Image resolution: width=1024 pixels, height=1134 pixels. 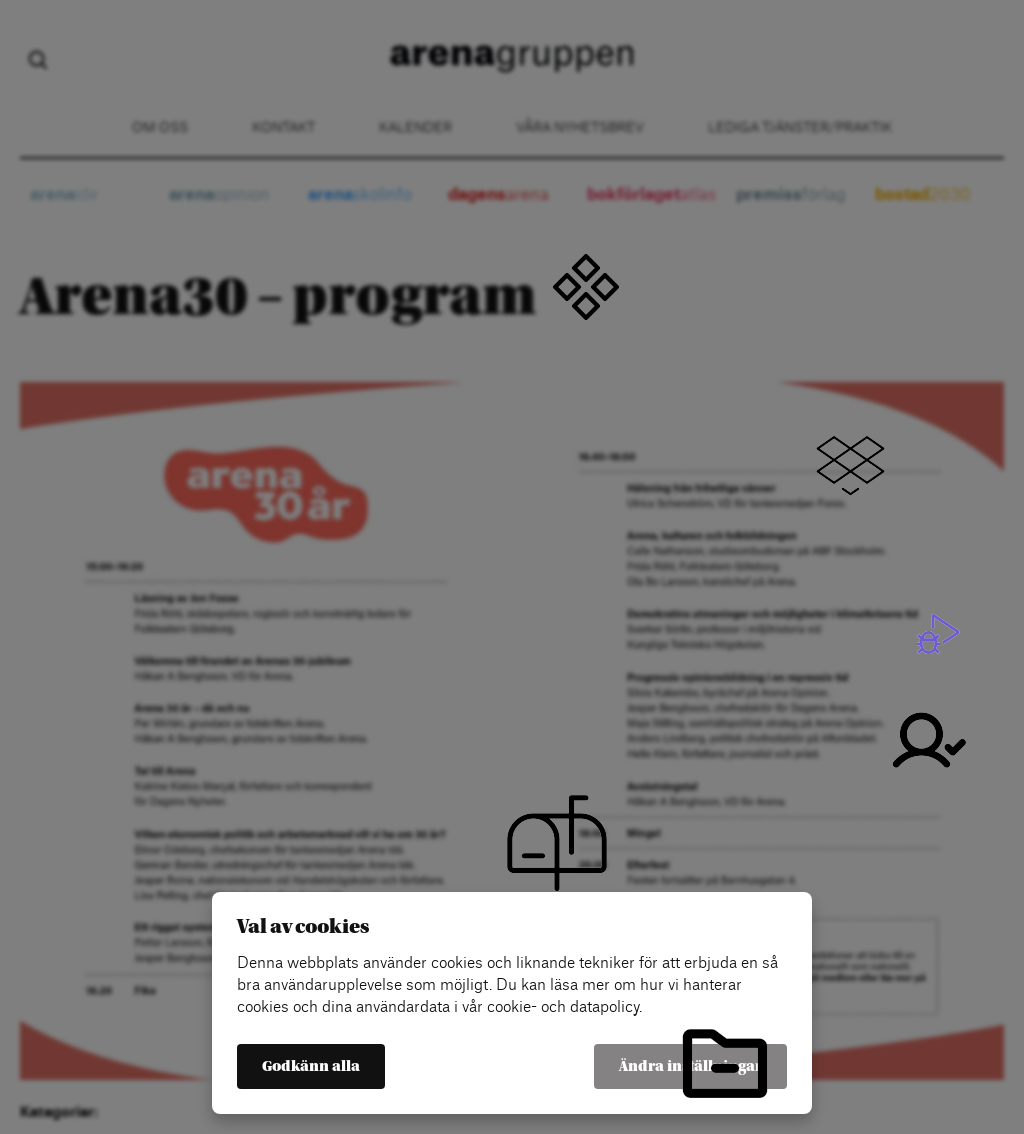 What do you see at coordinates (725, 1062) in the screenshot?
I see `remove a folder` at bounding box center [725, 1062].